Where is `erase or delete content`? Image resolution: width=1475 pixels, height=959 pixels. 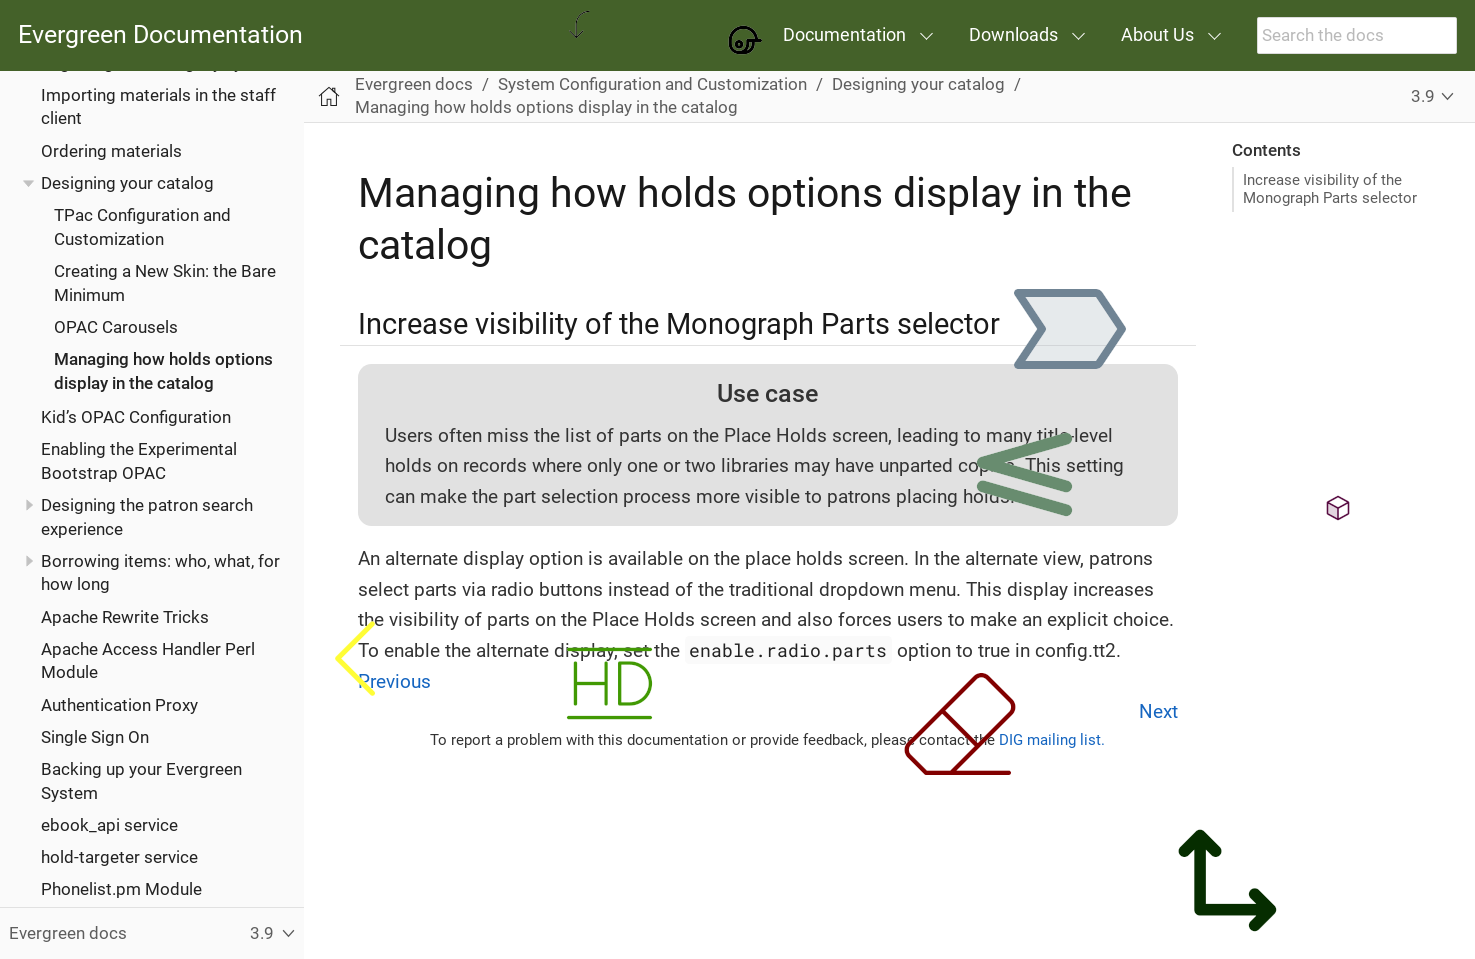 erase or delete content is located at coordinates (960, 724).